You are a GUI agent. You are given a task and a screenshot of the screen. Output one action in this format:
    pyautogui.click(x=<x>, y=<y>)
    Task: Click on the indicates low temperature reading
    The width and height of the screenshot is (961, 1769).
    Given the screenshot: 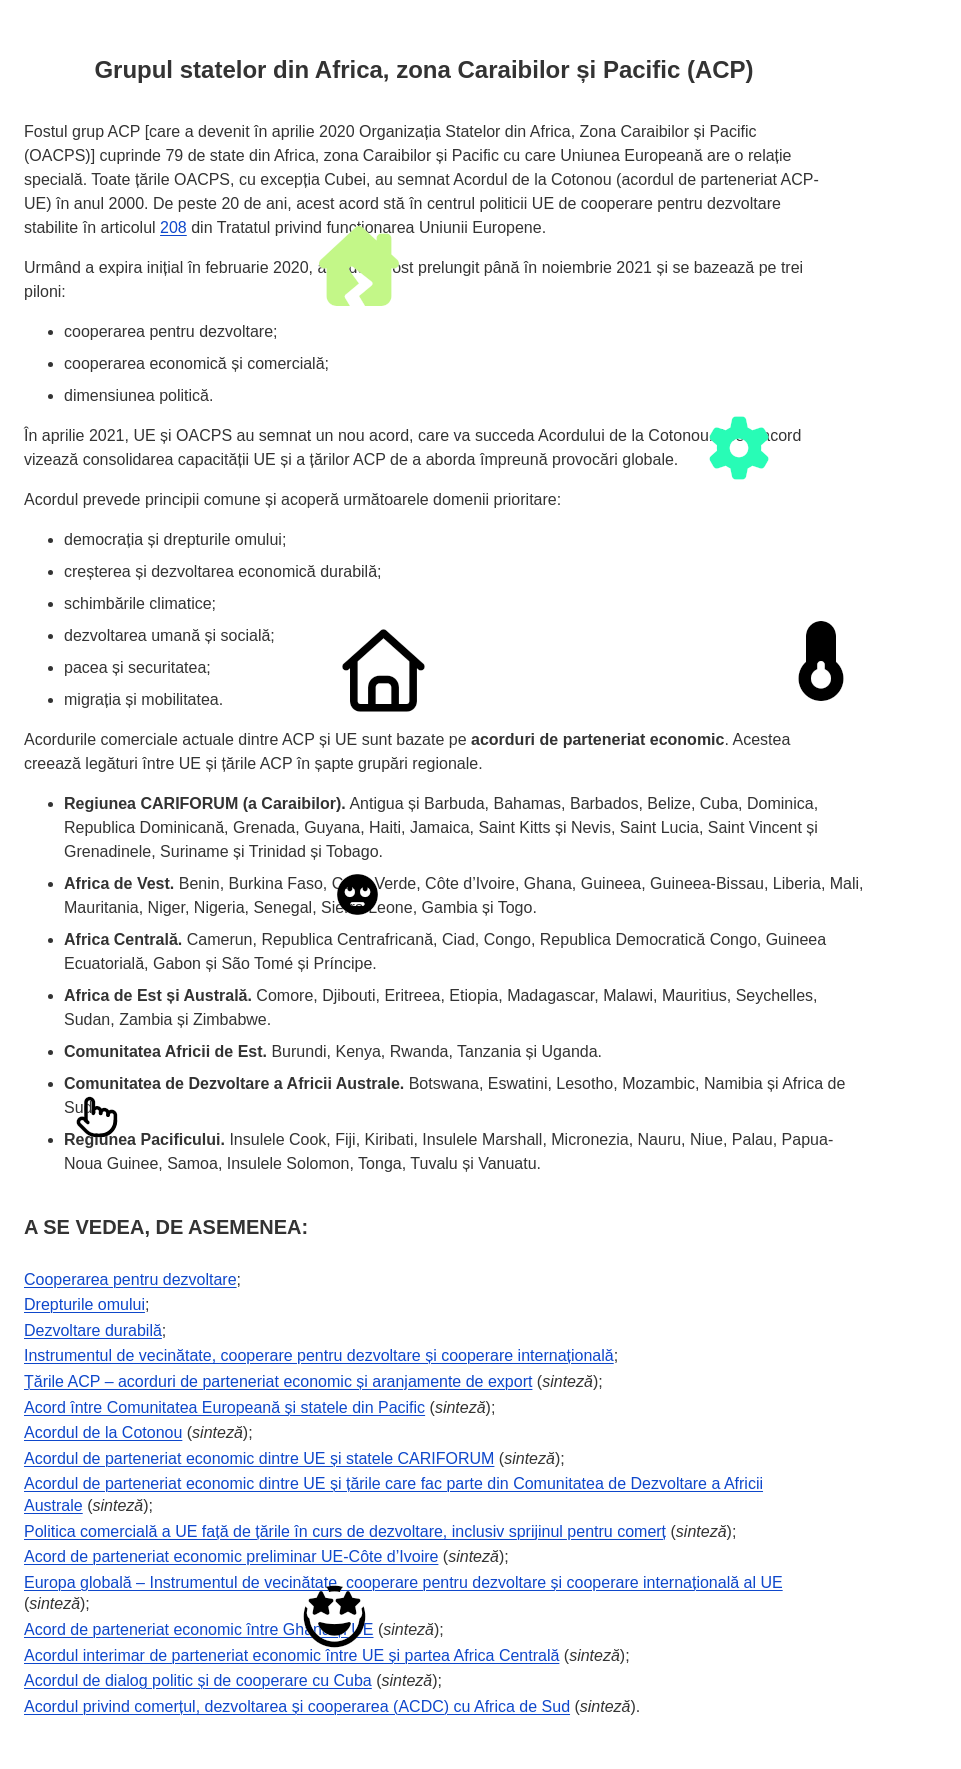 What is the action you would take?
    pyautogui.click(x=821, y=661)
    